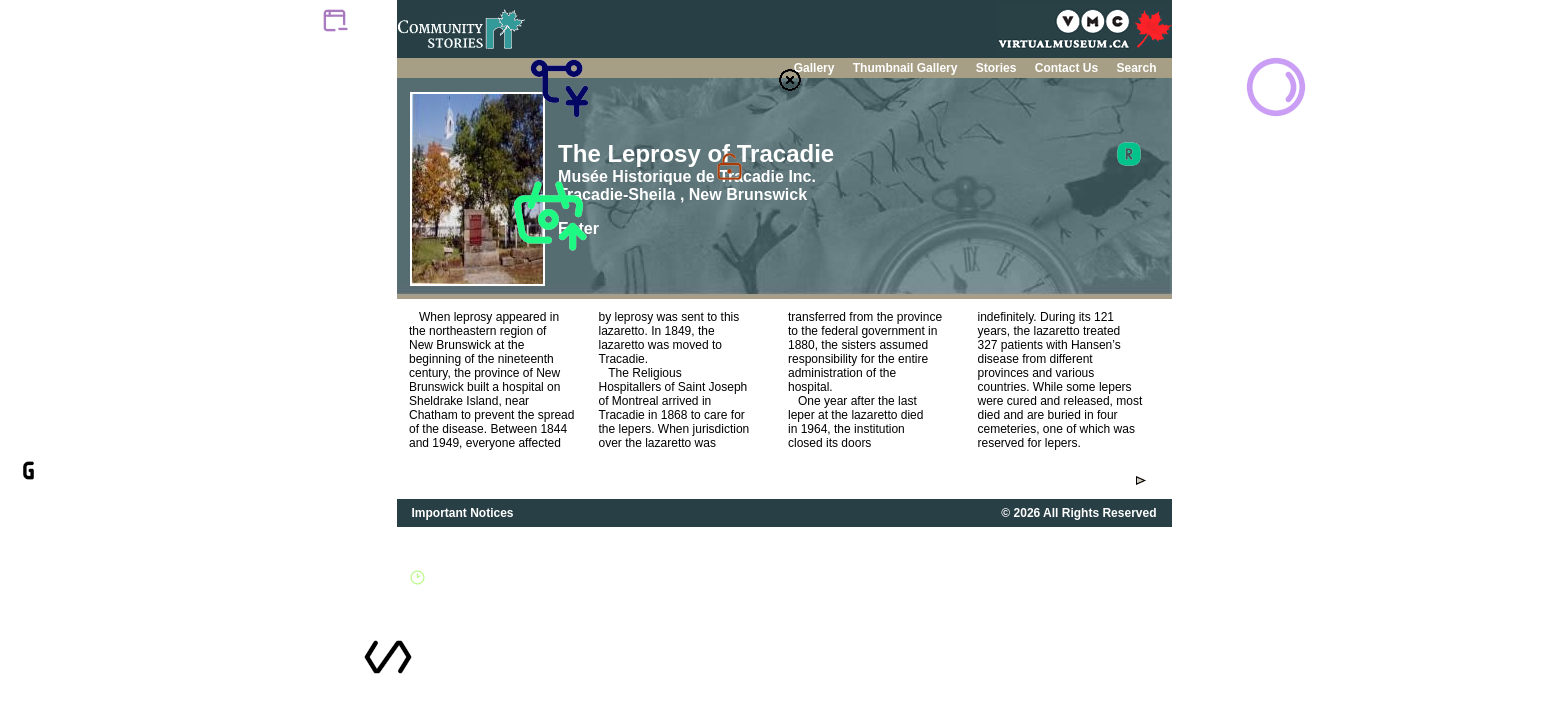 This screenshot has height=720, width=1568. What do you see at coordinates (388, 657) in the screenshot?
I see `polymer project branding or logo` at bounding box center [388, 657].